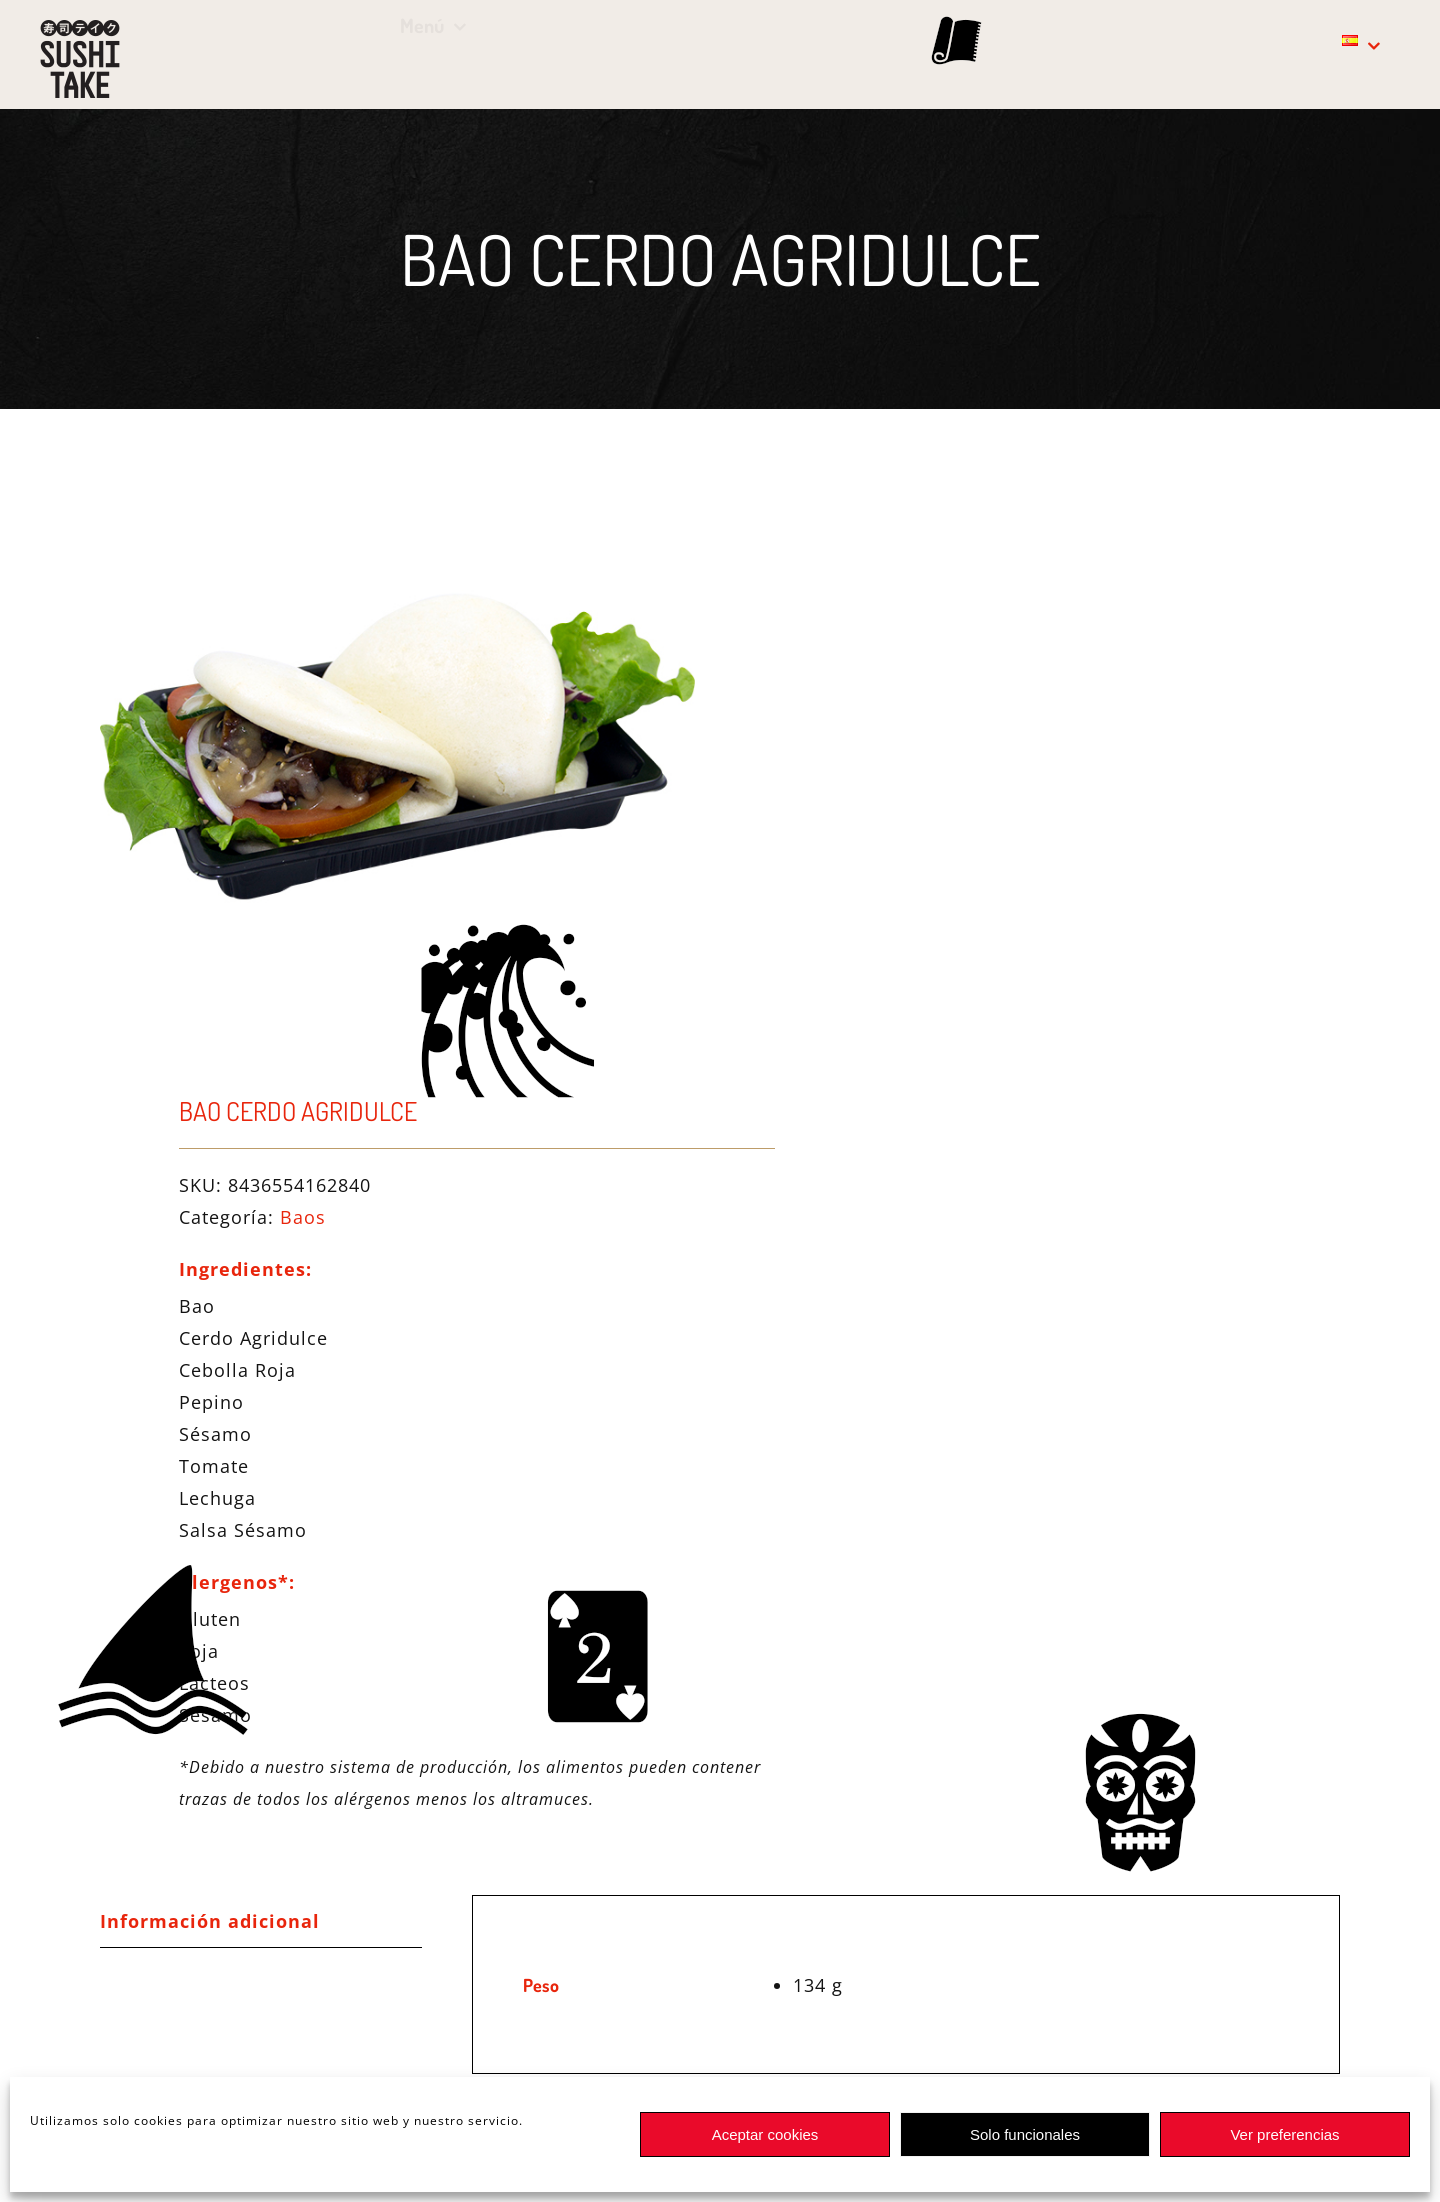 This screenshot has width=1440, height=2202. I want to click on view fabric or textile inventory, so click(956, 40).